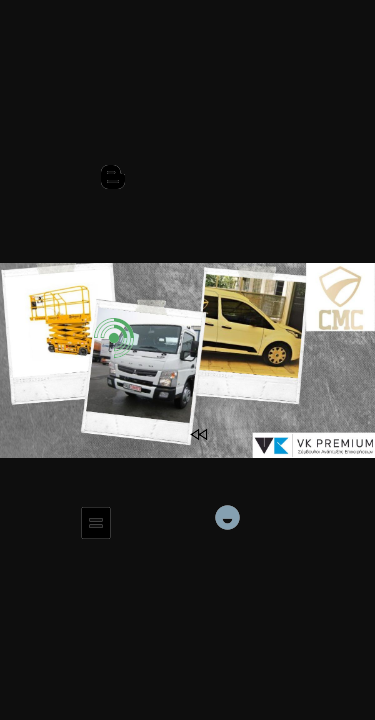 This screenshot has width=375, height=720. Describe the element at coordinates (199, 434) in the screenshot. I see `rewind media to the beginning` at that location.